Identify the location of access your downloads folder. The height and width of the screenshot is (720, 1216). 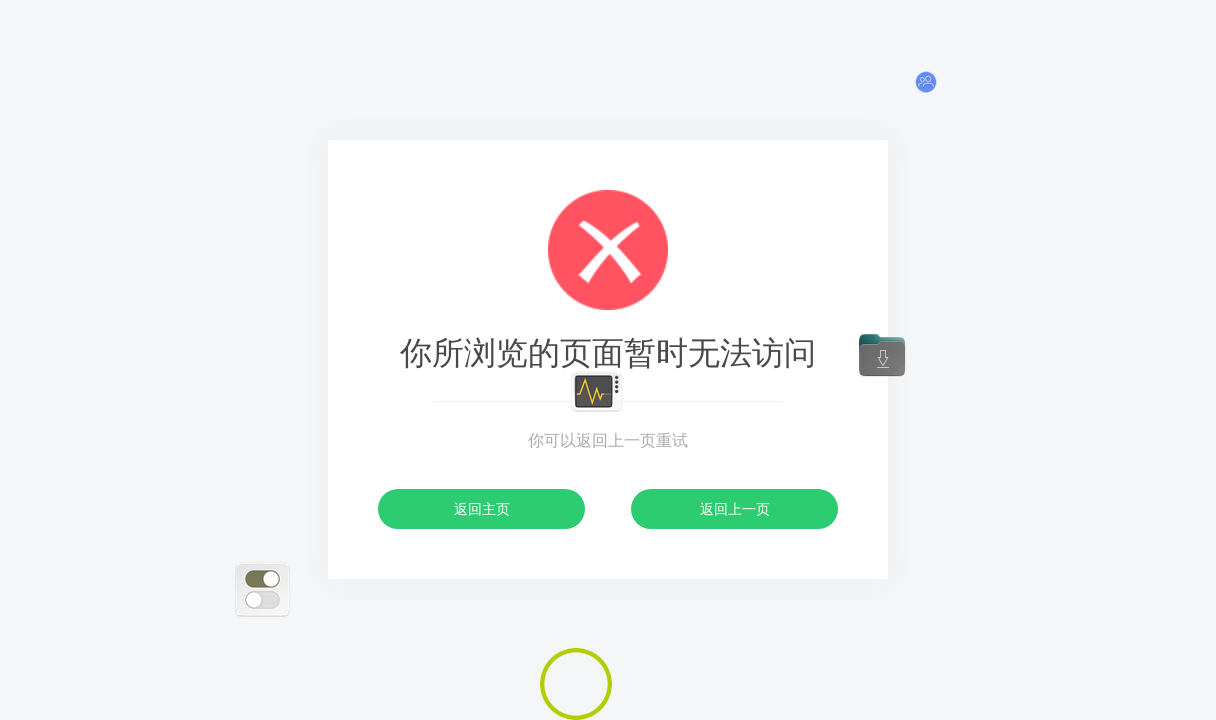
(882, 355).